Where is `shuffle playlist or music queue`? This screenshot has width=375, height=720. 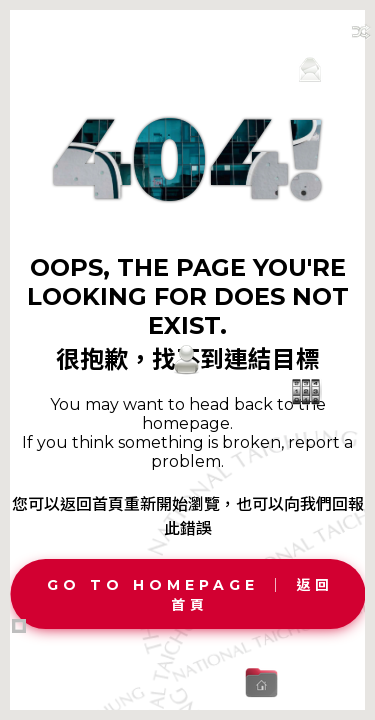 shuffle playlist or music queue is located at coordinates (361, 31).